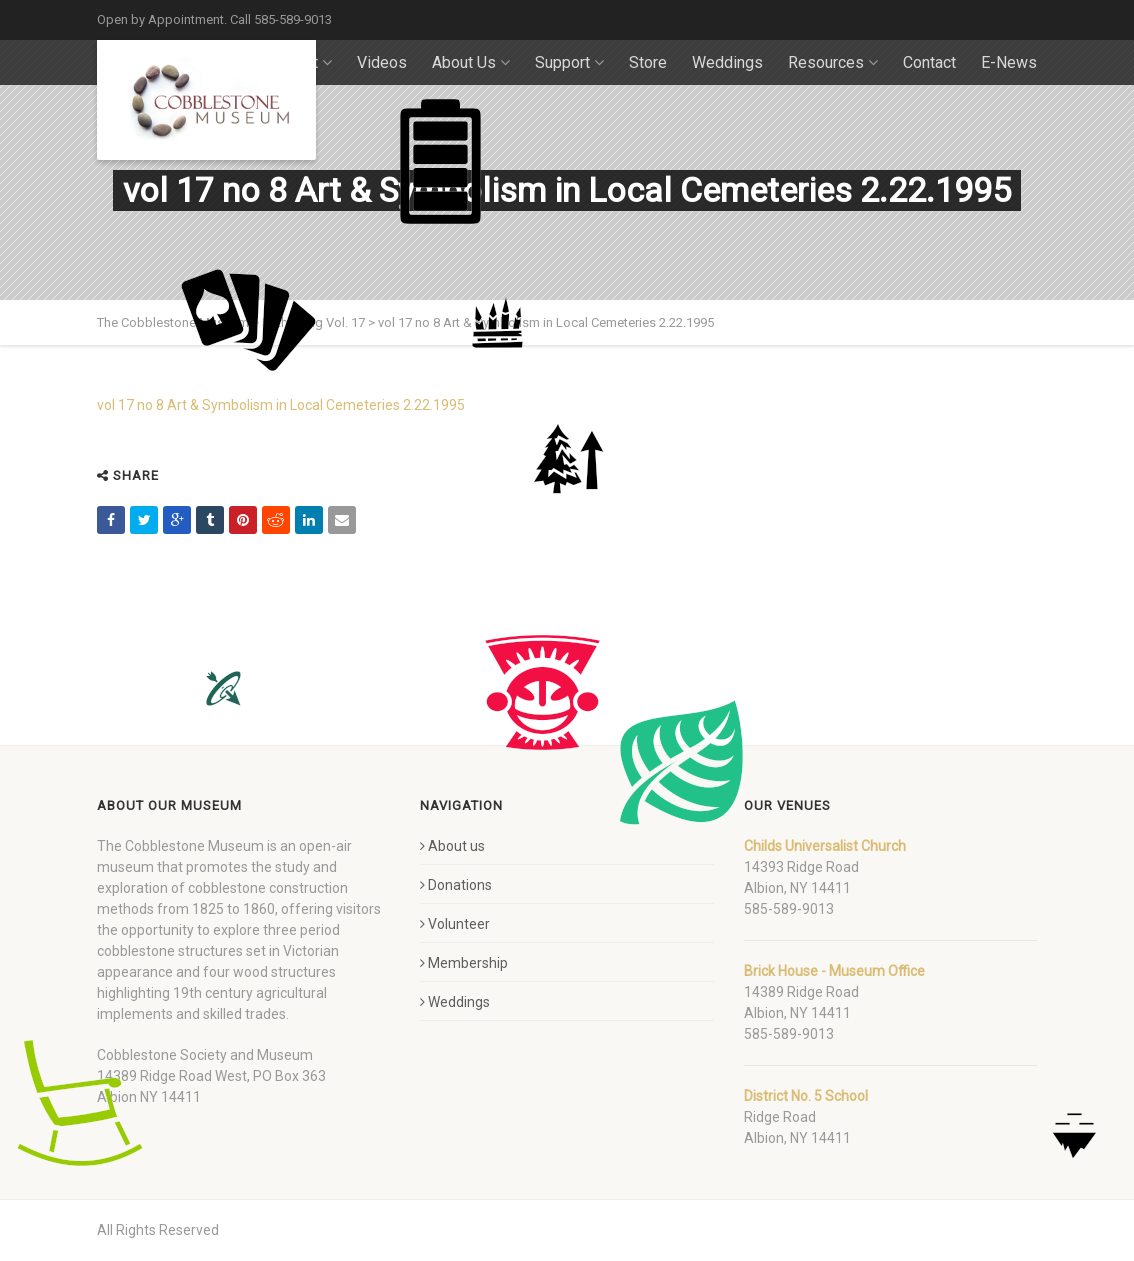 Image resolution: width=1134 pixels, height=1261 pixels. I want to click on access card games or poker, so click(249, 321).